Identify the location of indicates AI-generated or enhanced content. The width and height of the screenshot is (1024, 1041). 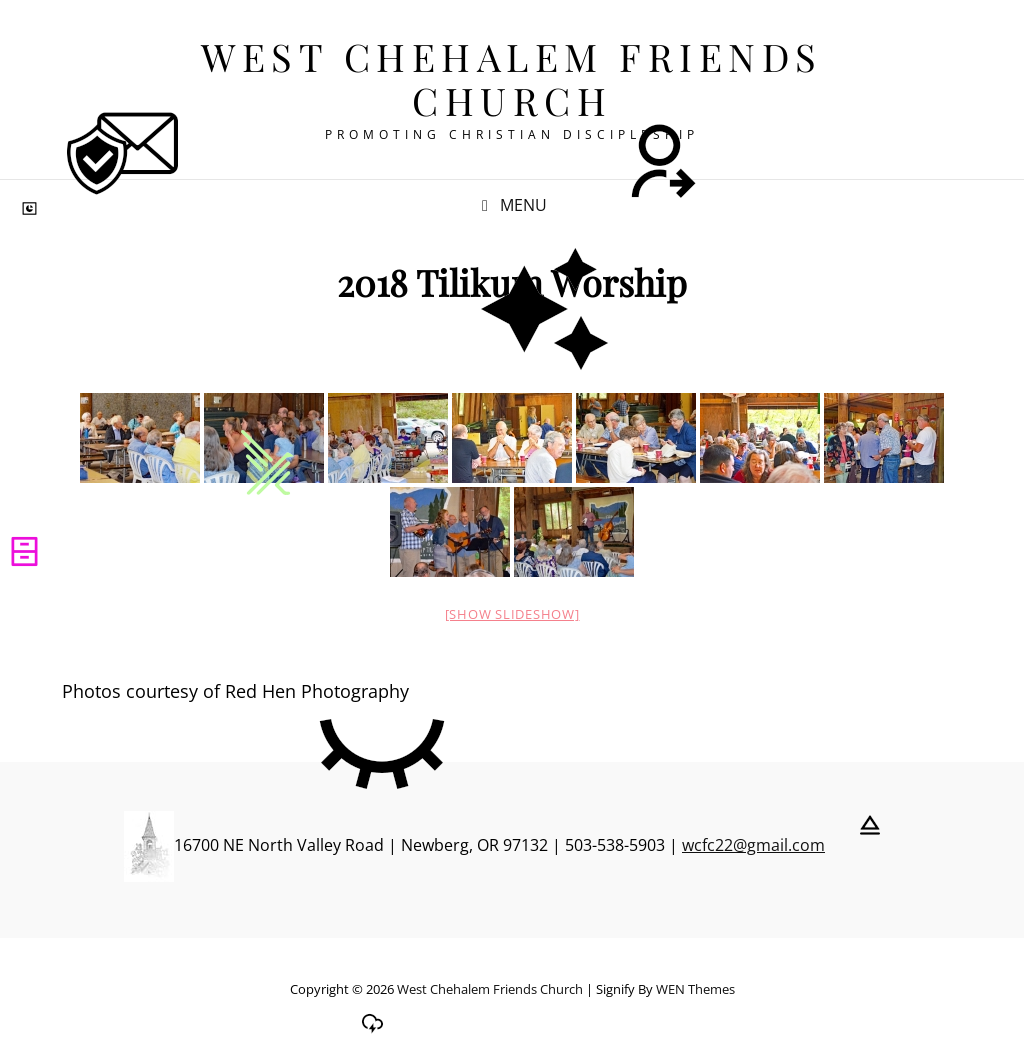
(547, 309).